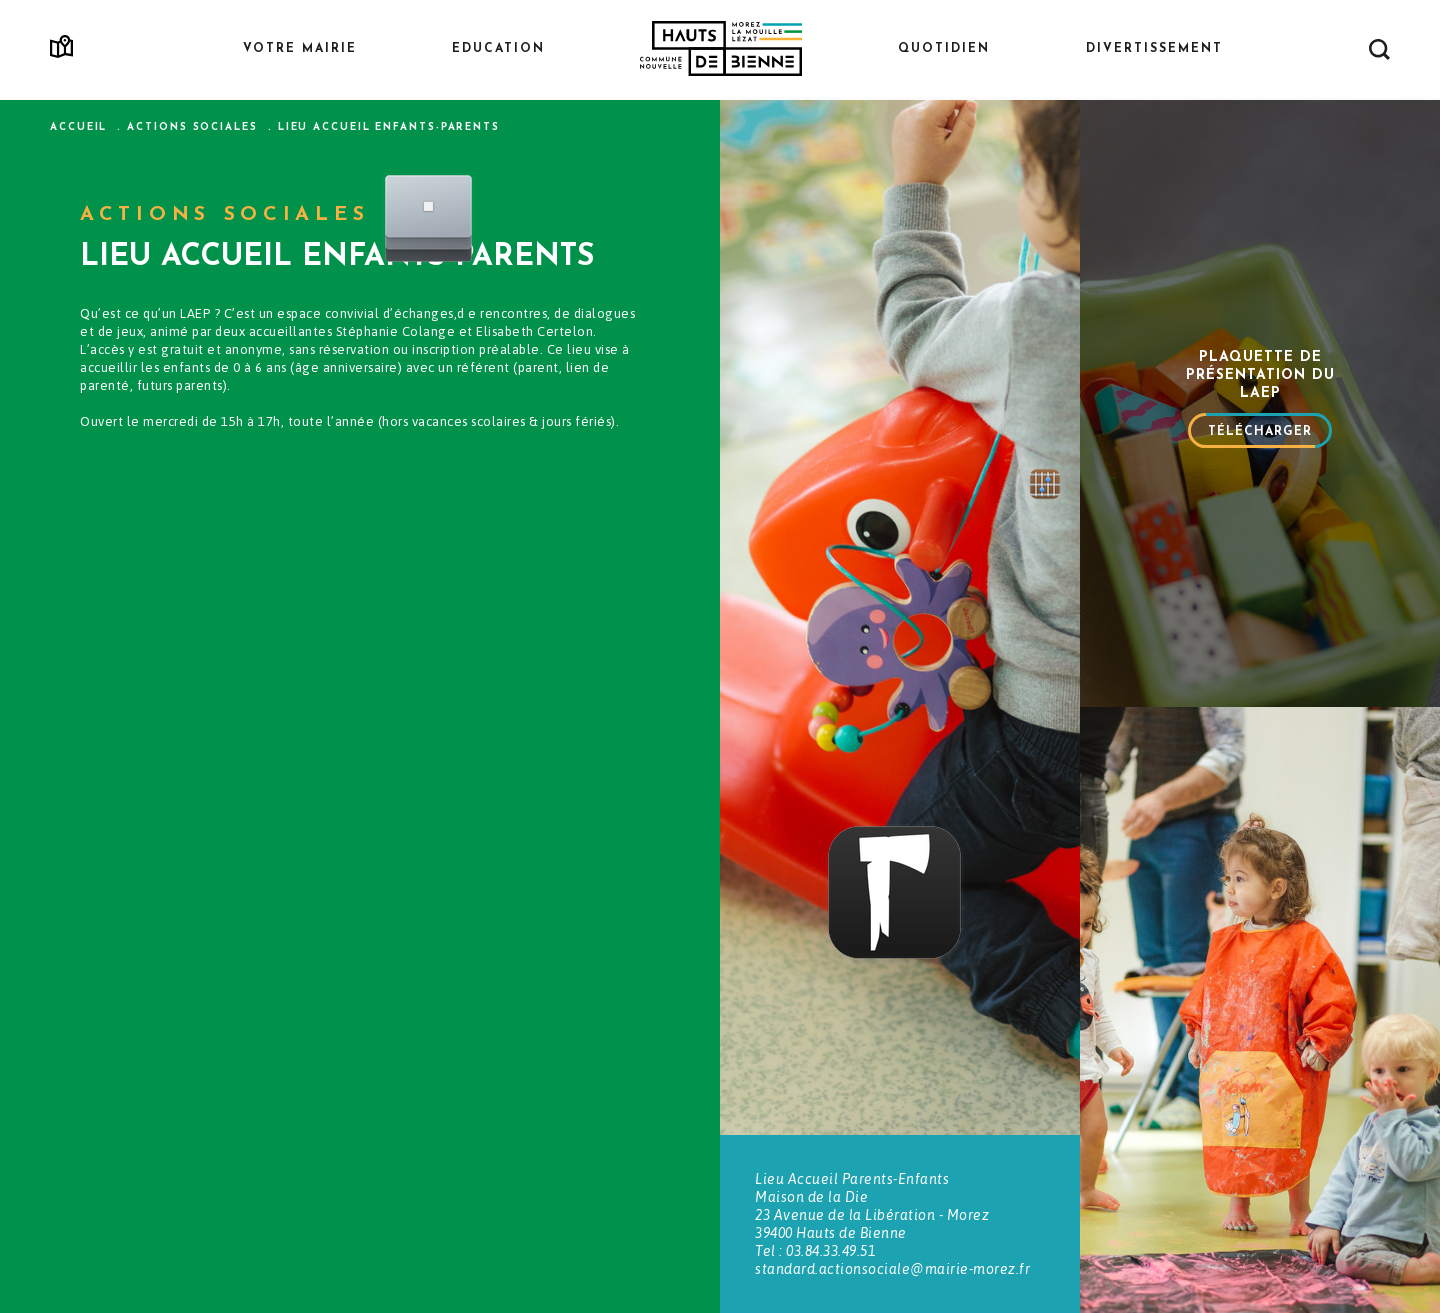 This screenshot has height=1313, width=1440. Describe the element at coordinates (1045, 484) in the screenshot. I see `open fretboard app for learning guitar chords` at that location.